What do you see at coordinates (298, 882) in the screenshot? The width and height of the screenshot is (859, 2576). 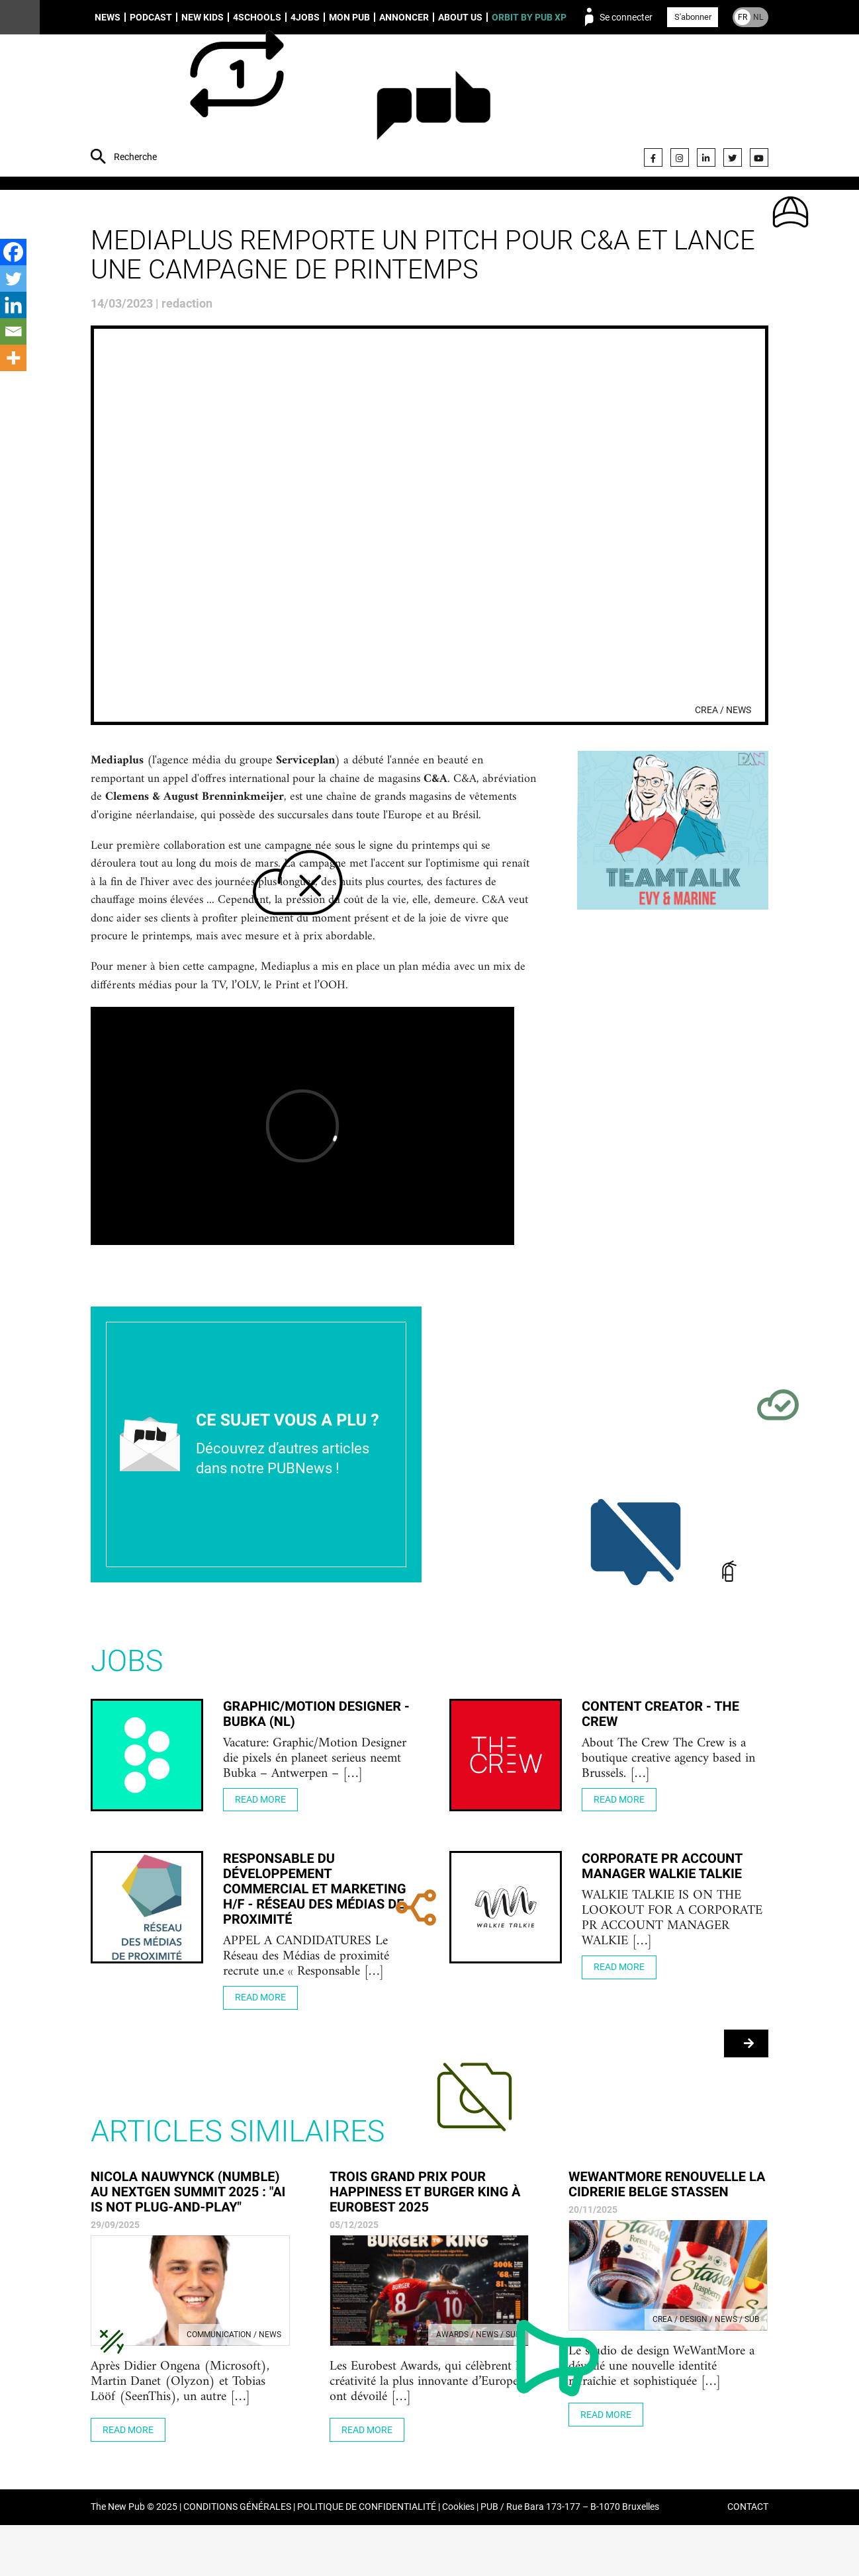 I see `disconnect from cloud storage` at bounding box center [298, 882].